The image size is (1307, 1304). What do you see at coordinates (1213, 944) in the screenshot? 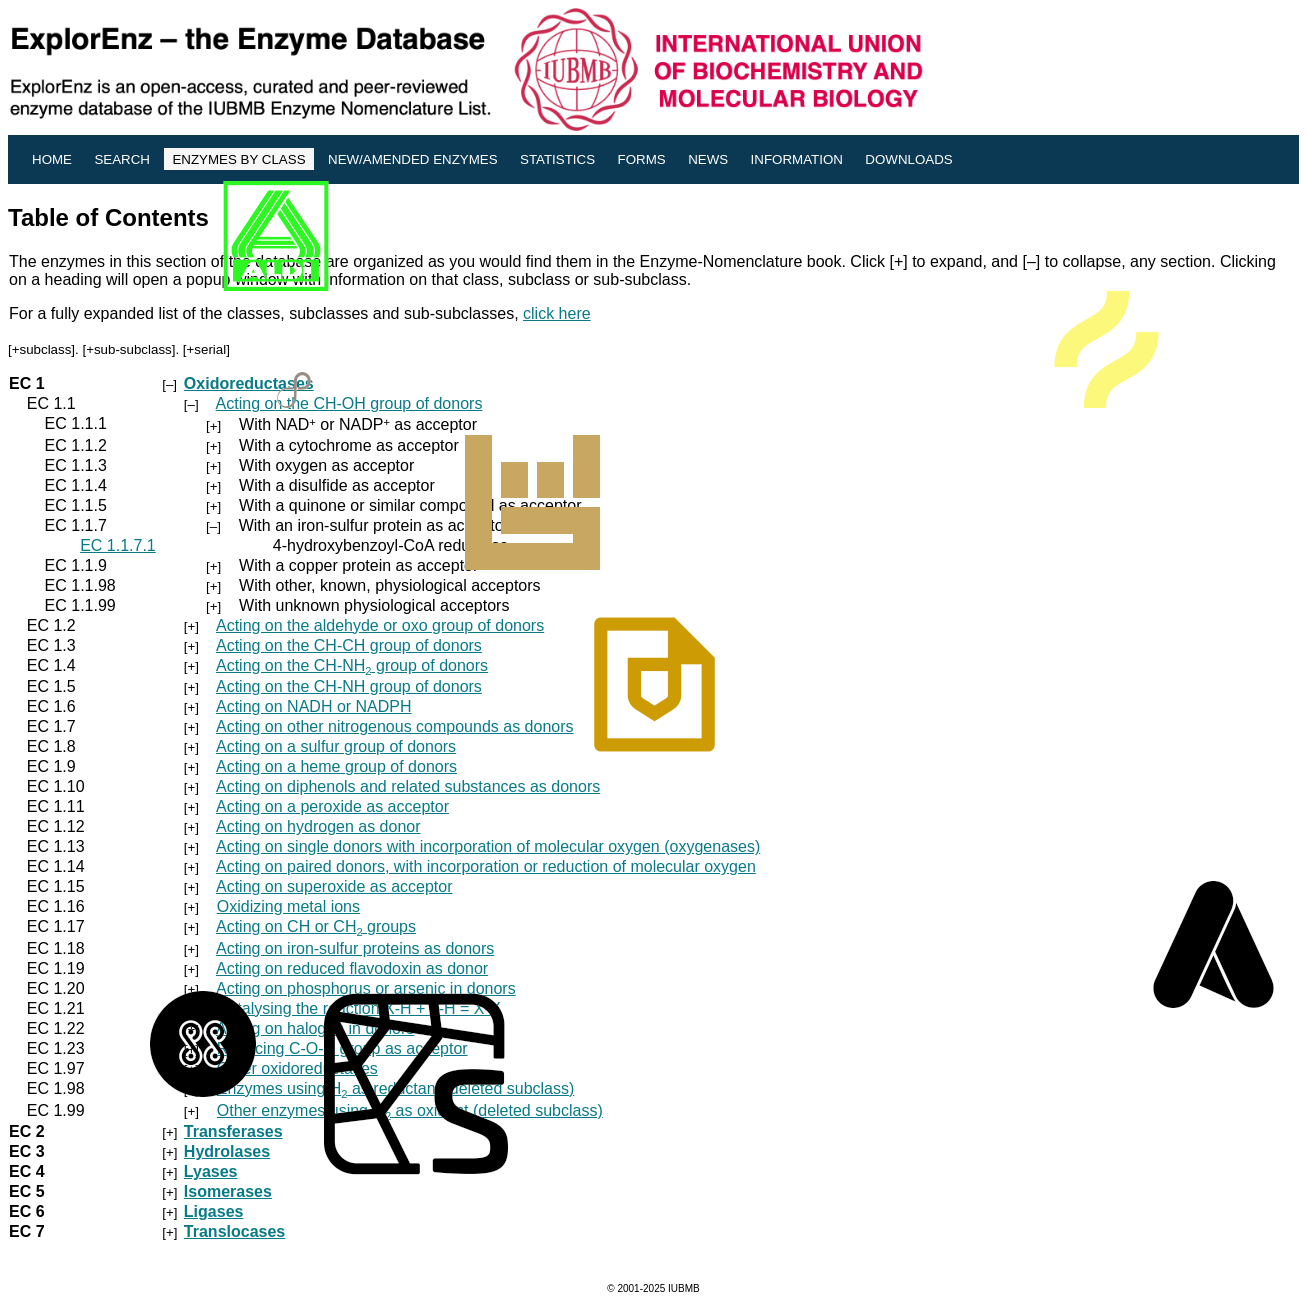
I see `Eclipse Adoptium logo` at bounding box center [1213, 944].